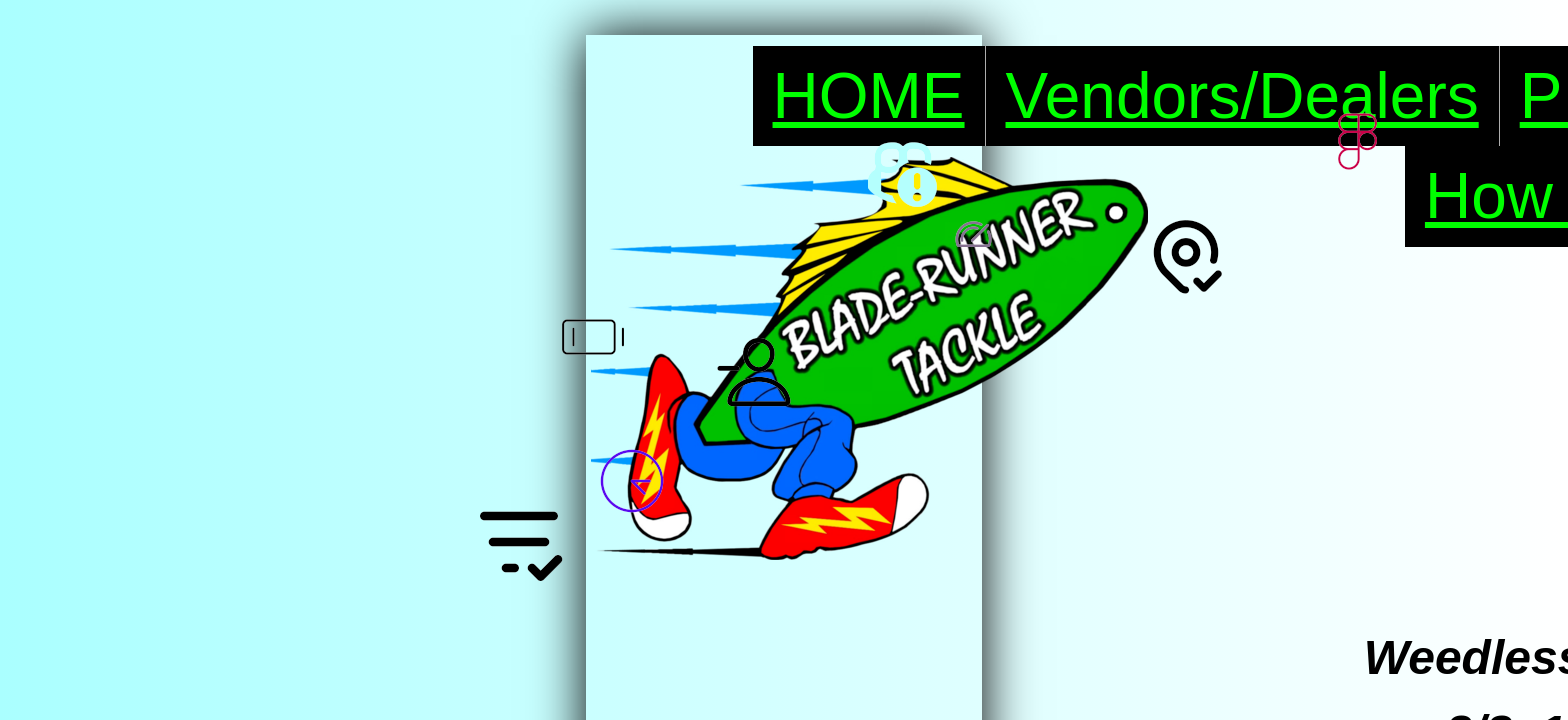  I want to click on open Figma design file, so click(1356, 140).